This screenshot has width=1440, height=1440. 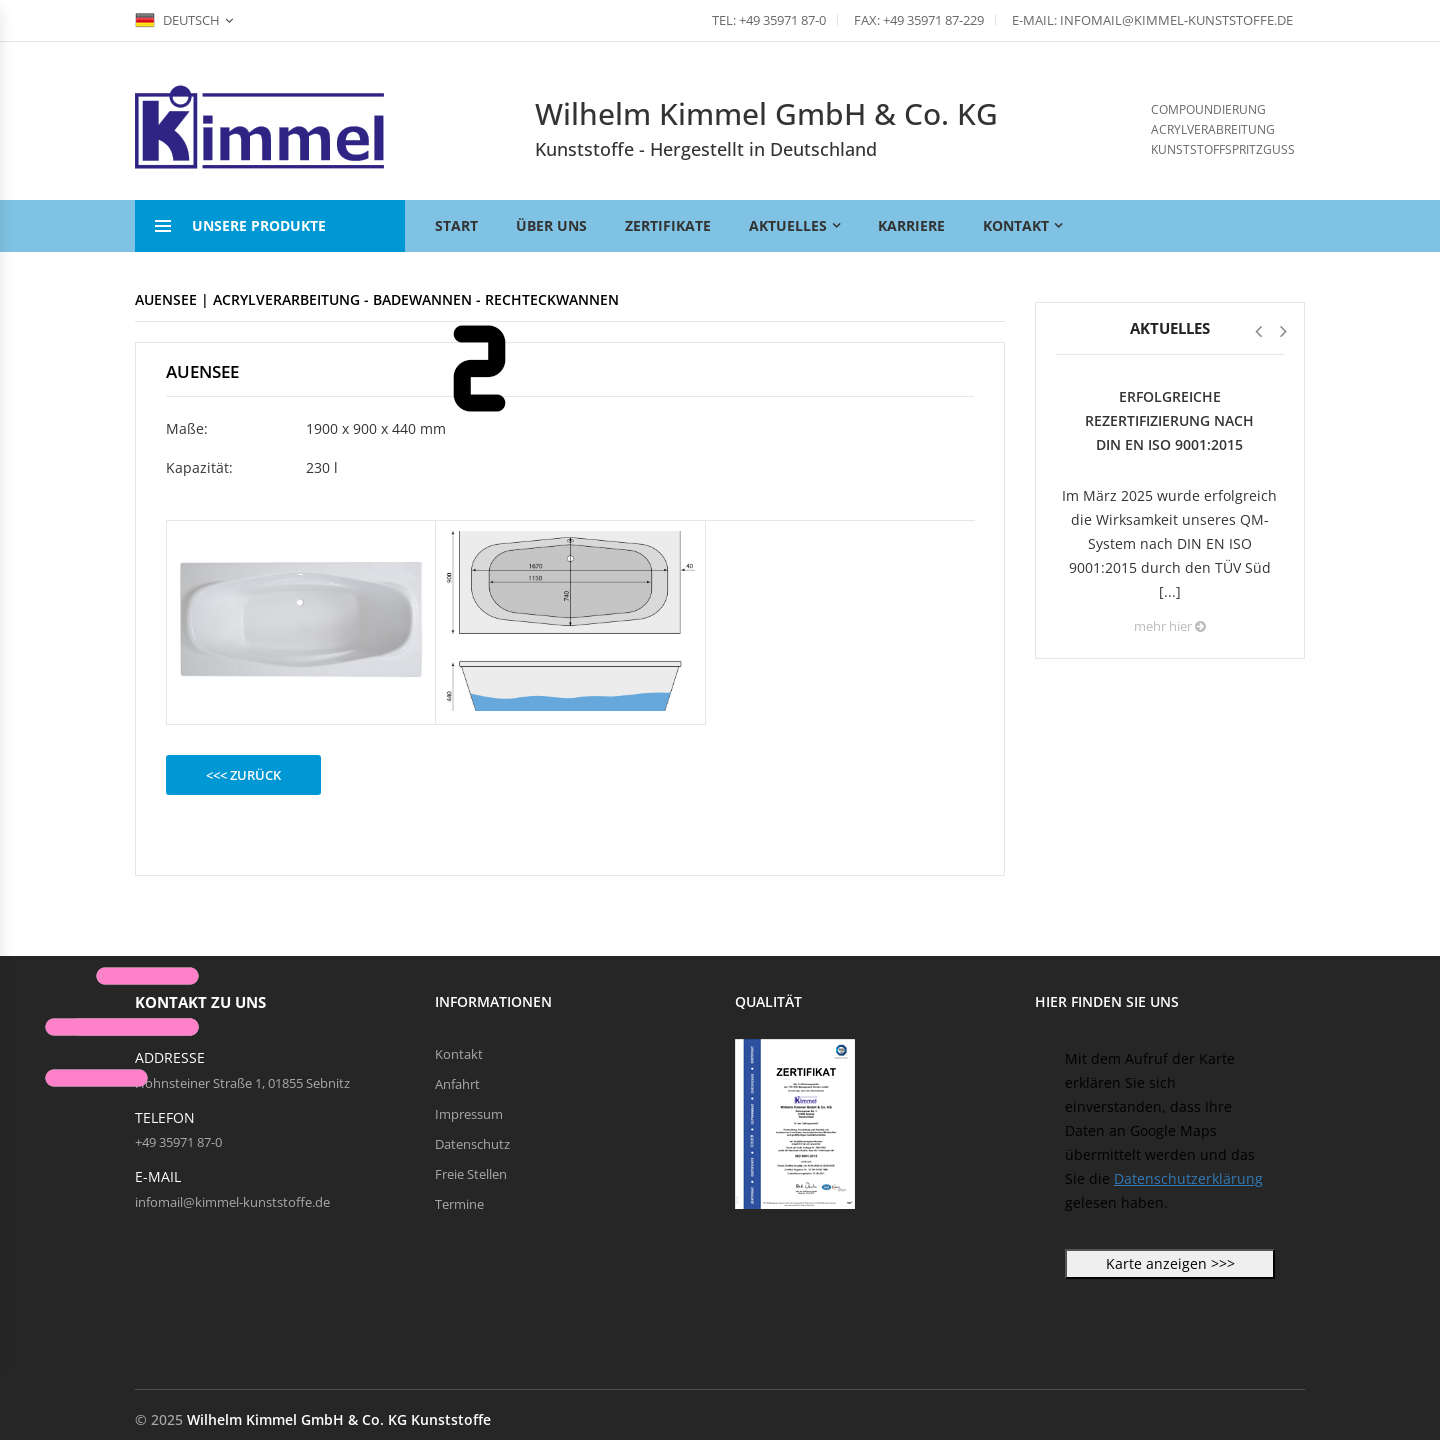 What do you see at coordinates (479, 368) in the screenshot?
I see `indicates second item or step in a sequence` at bounding box center [479, 368].